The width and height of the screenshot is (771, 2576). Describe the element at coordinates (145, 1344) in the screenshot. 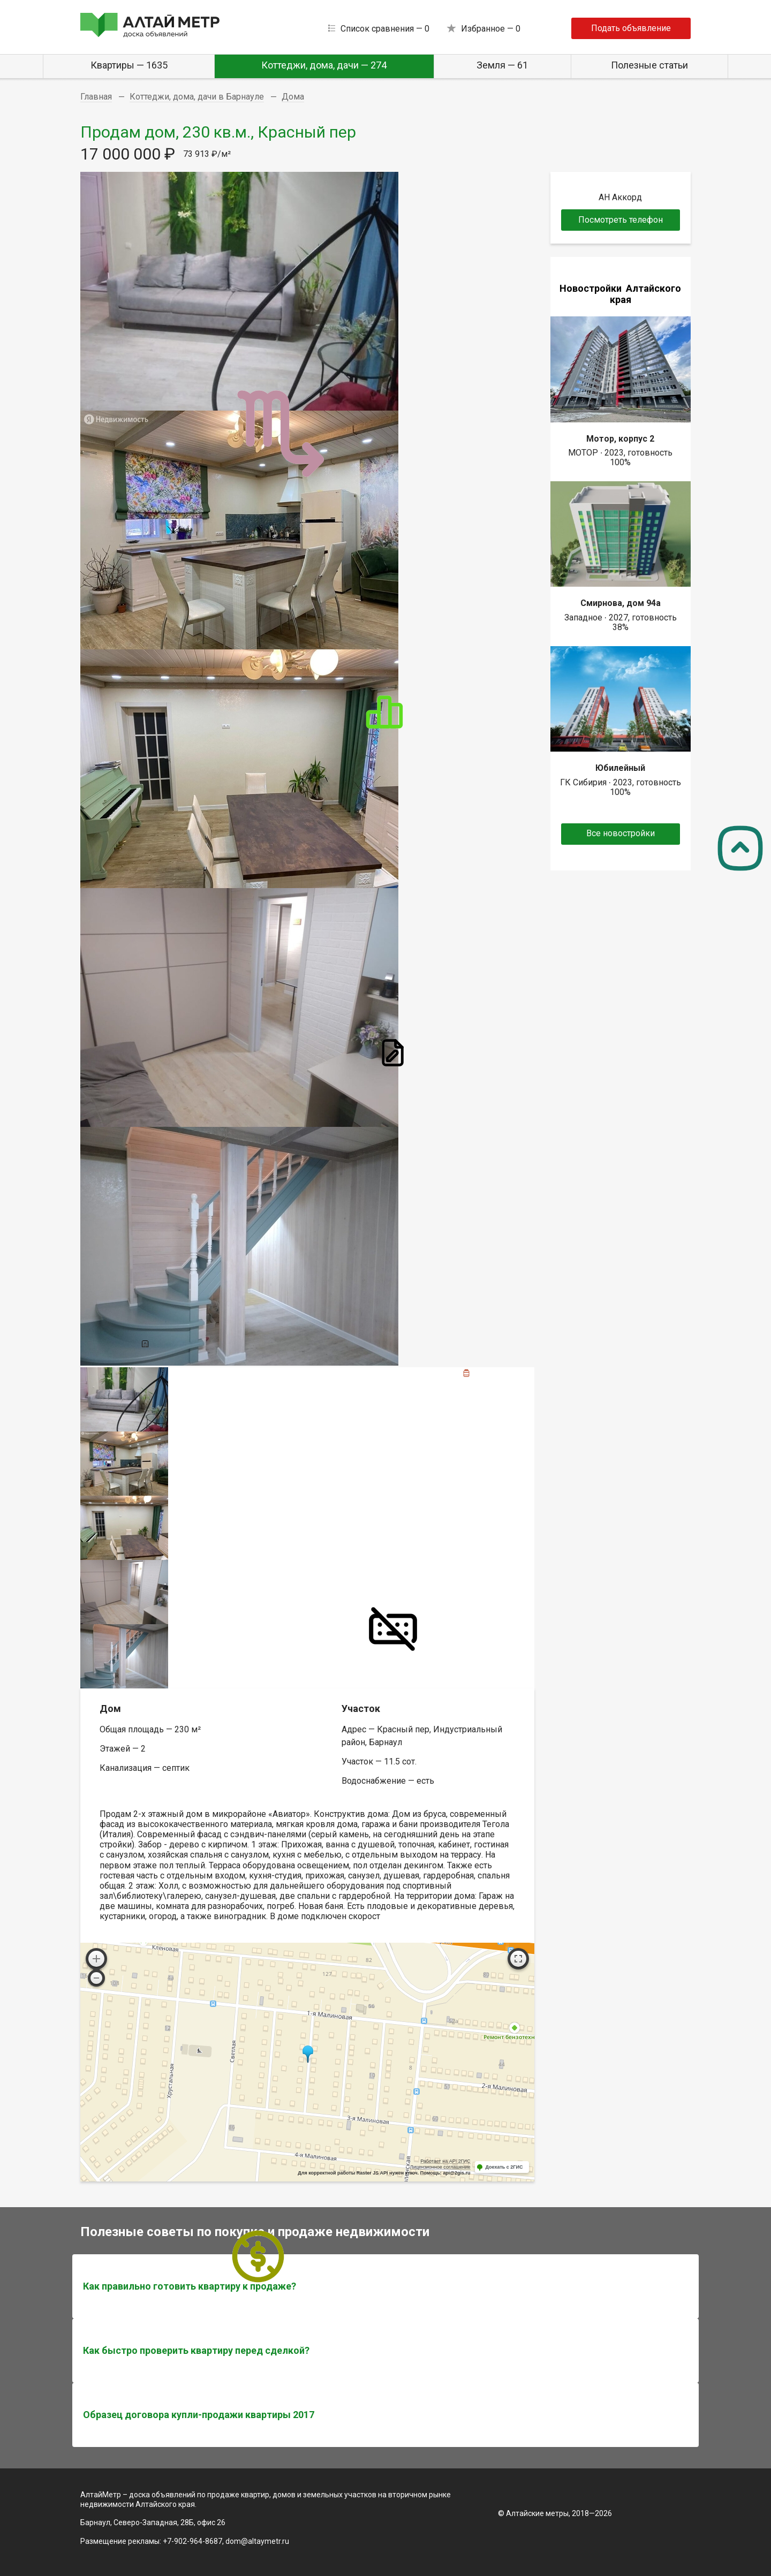

I see `view building or property details` at that location.